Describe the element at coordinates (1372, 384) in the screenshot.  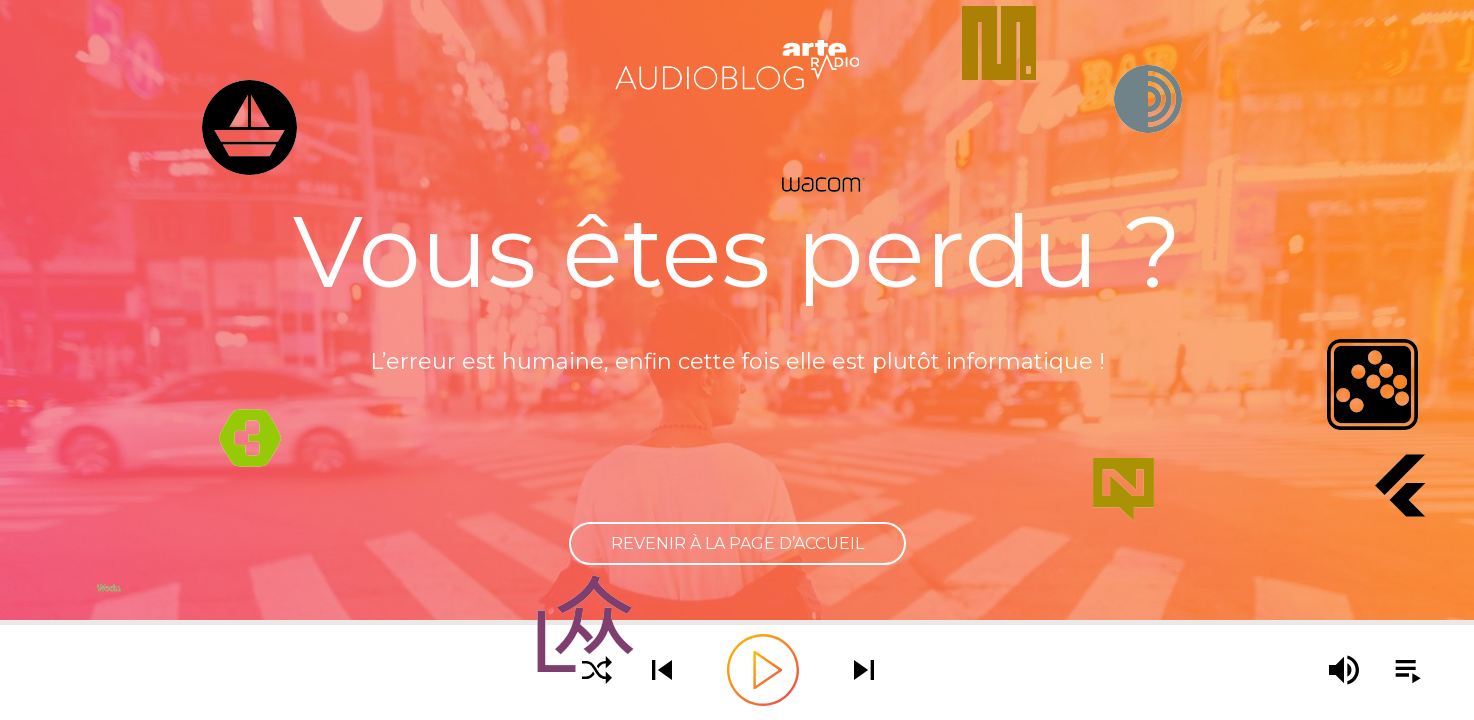
I see `open scilab application` at that location.